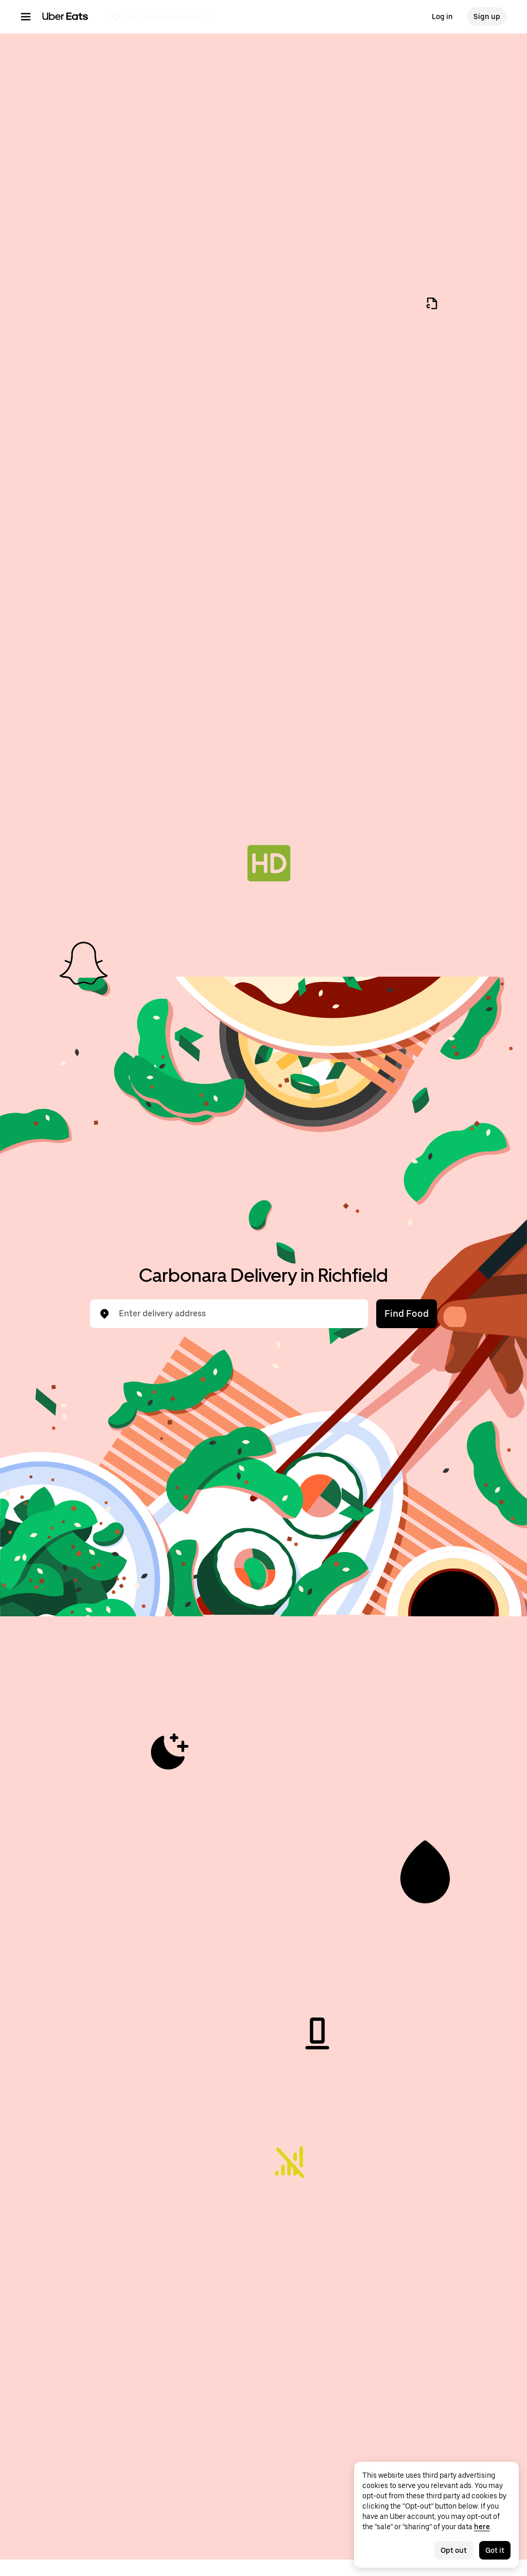  I want to click on indicates water or liquid-related feature, so click(425, 1874).